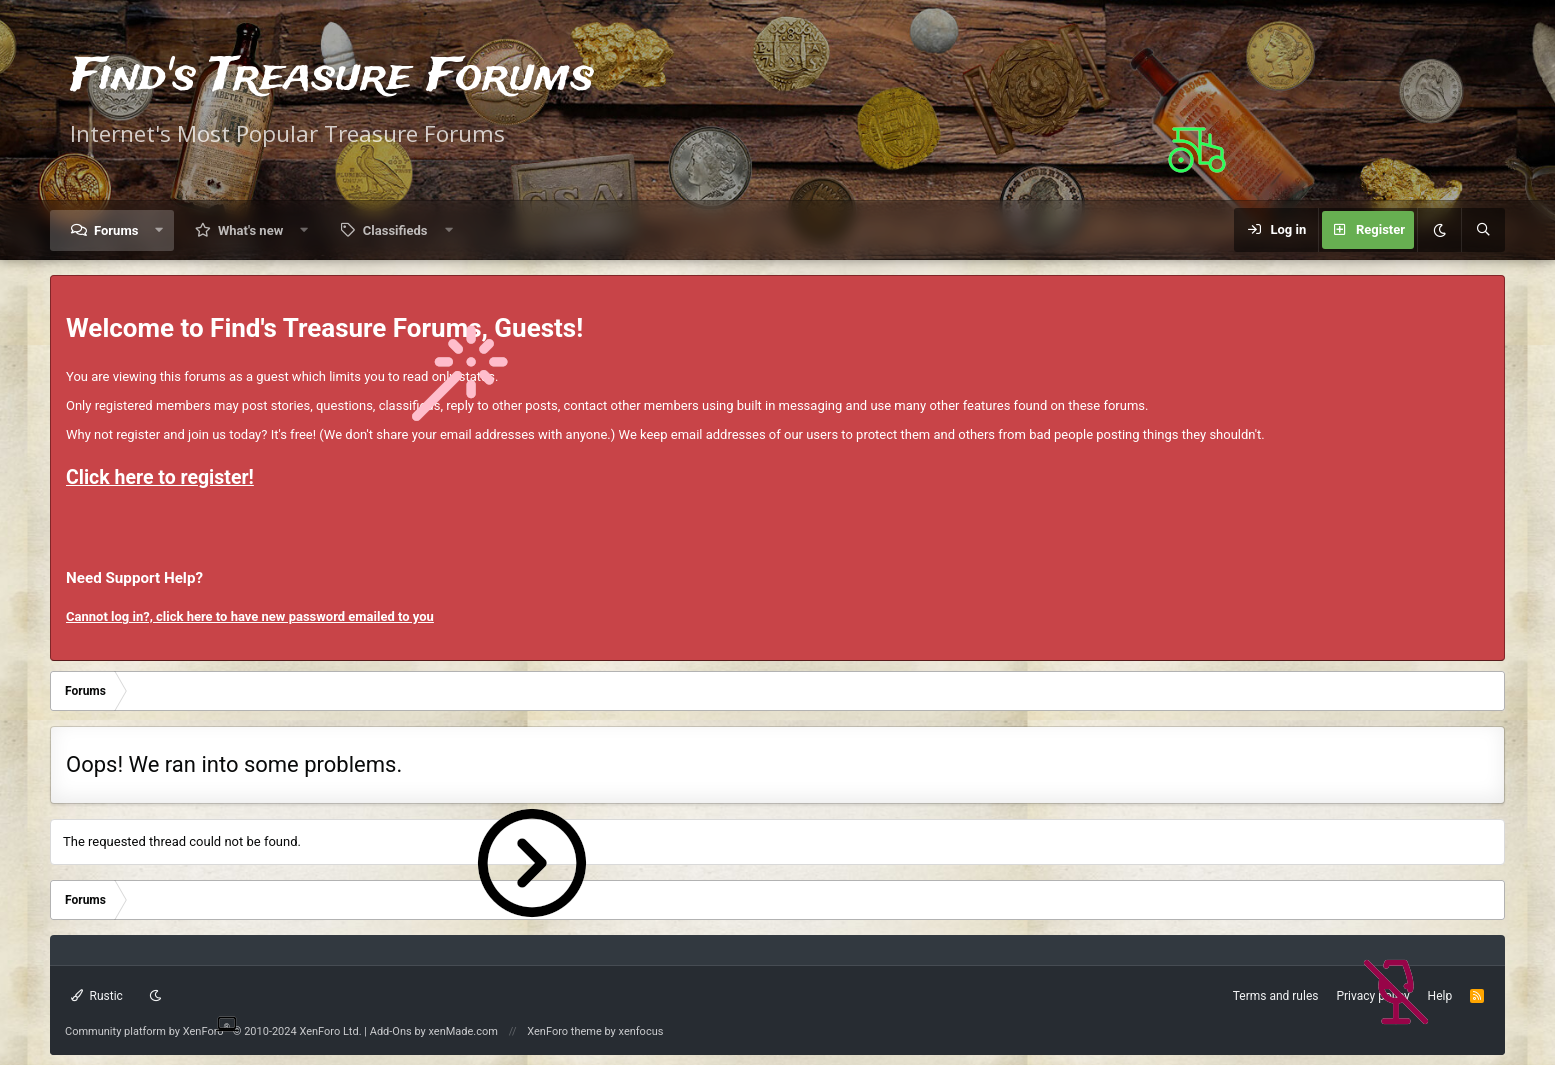 The width and height of the screenshot is (1555, 1065). I want to click on go to next item or page, so click(532, 863).